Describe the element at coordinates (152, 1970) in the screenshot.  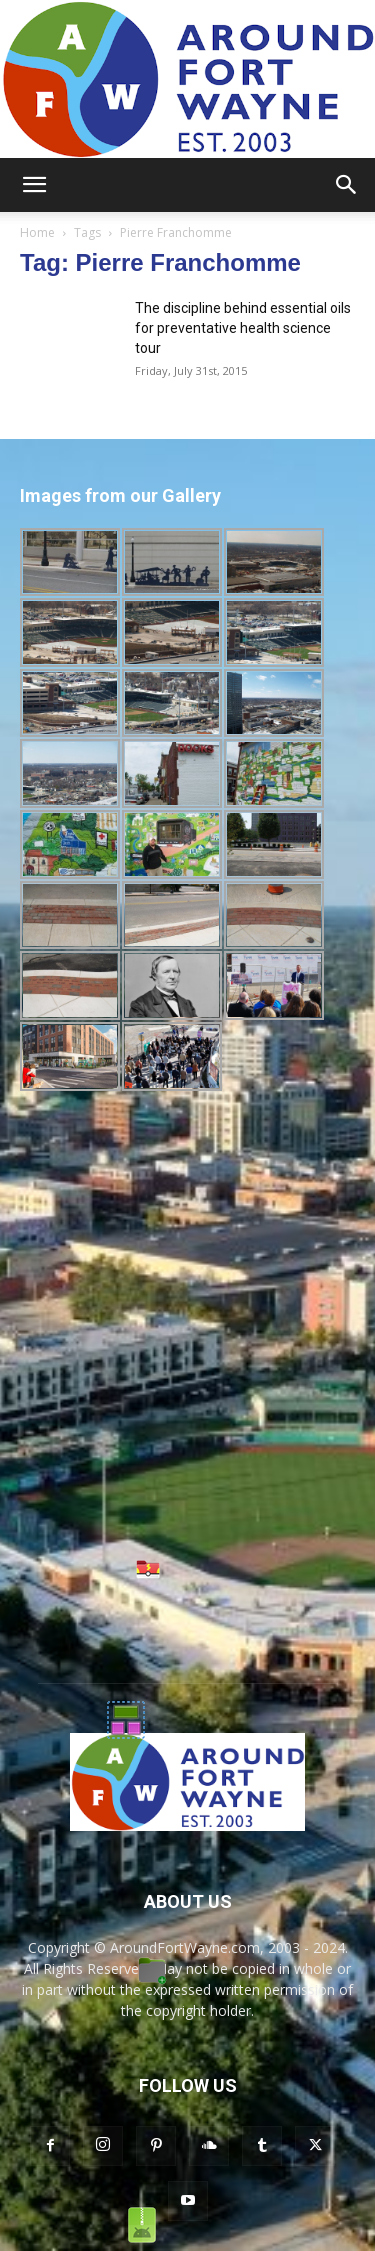
I see `create a new folder` at that location.